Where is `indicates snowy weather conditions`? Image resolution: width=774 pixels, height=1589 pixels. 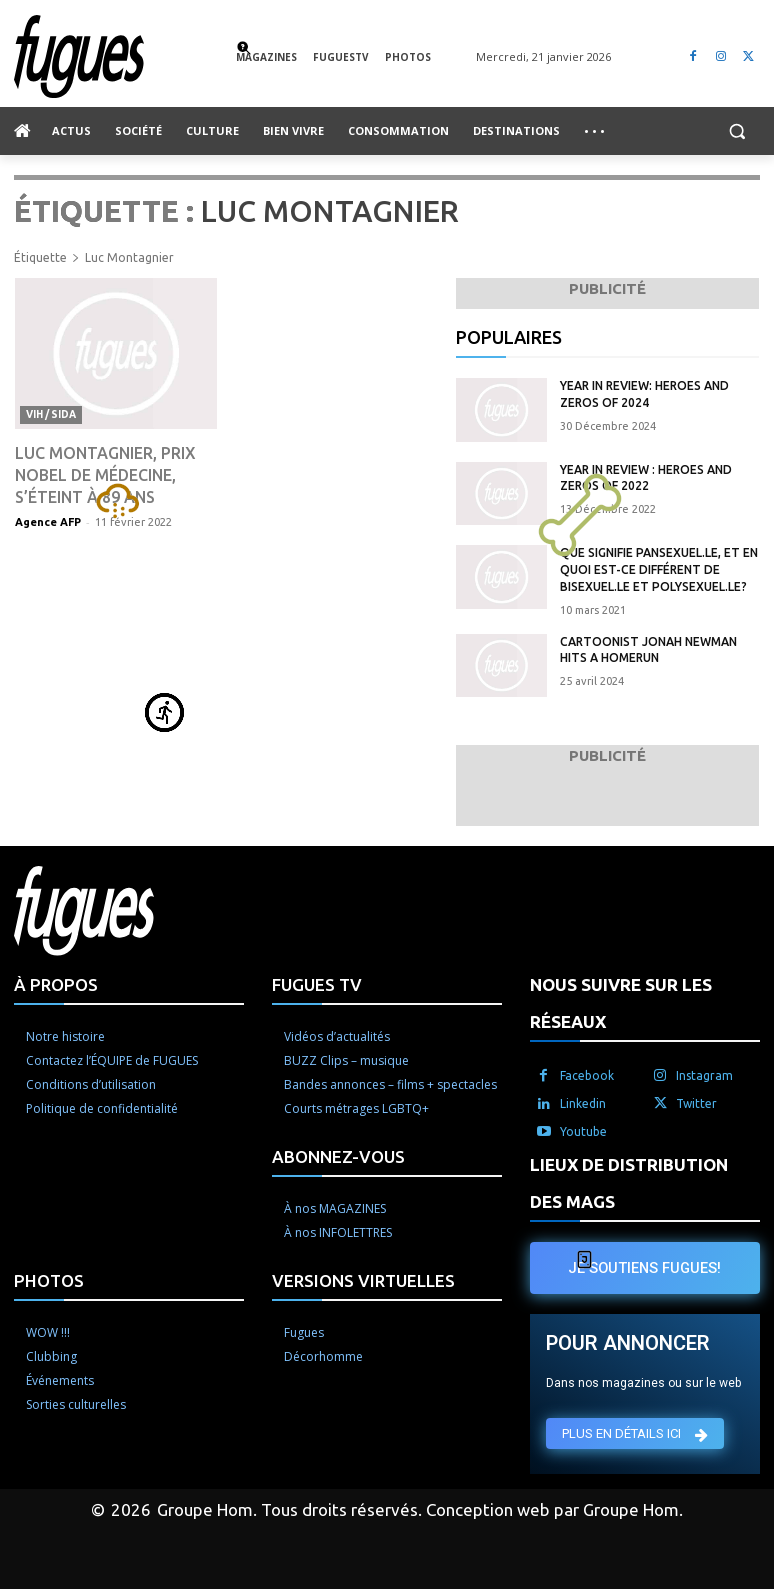 indicates snowy weather conditions is located at coordinates (117, 499).